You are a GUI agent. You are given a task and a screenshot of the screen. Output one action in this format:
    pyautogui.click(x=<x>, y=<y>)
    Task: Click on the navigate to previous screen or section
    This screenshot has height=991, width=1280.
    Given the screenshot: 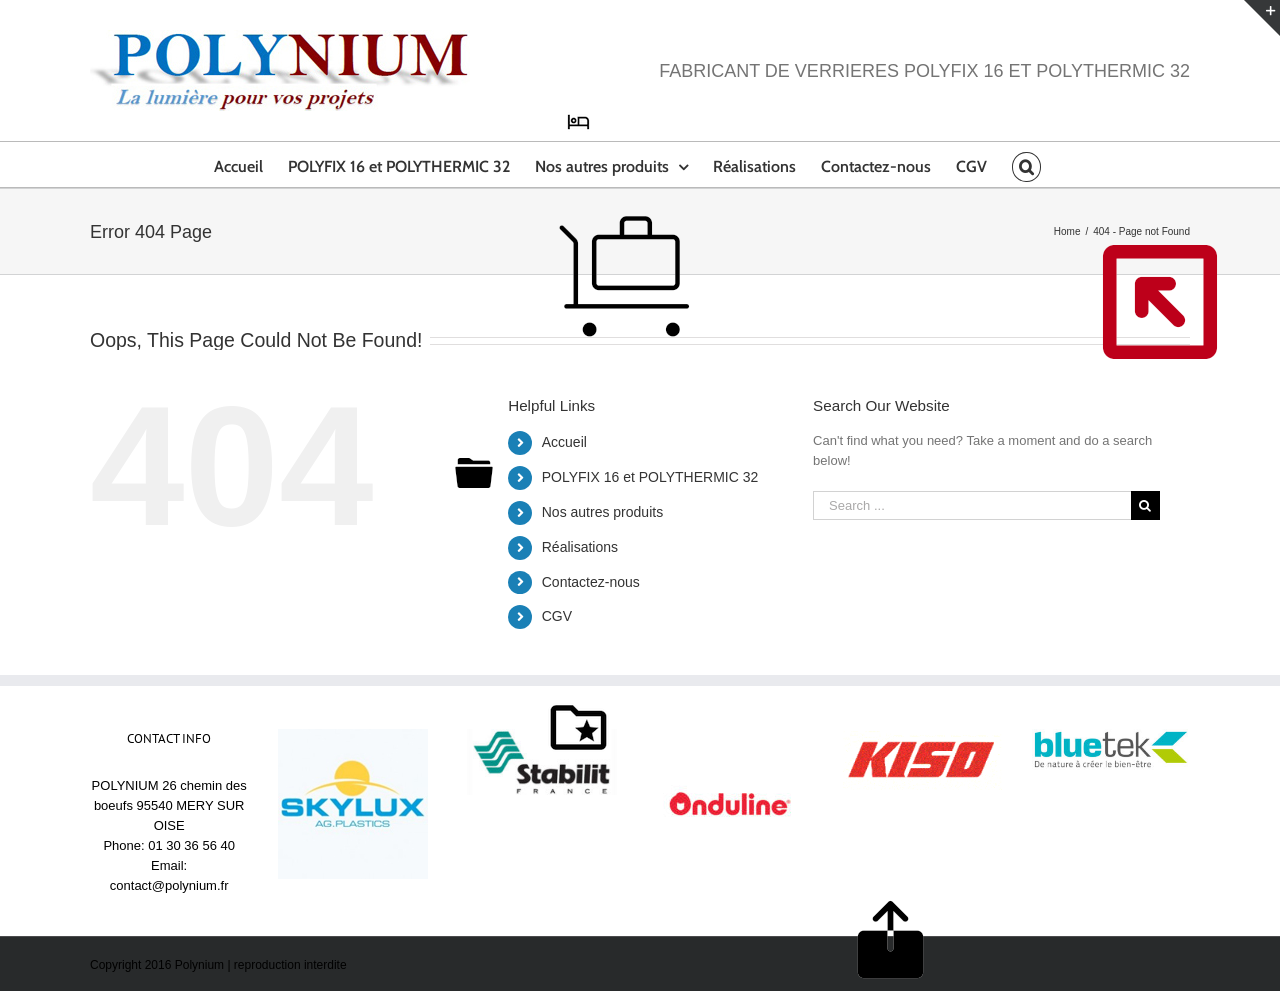 What is the action you would take?
    pyautogui.click(x=1160, y=302)
    